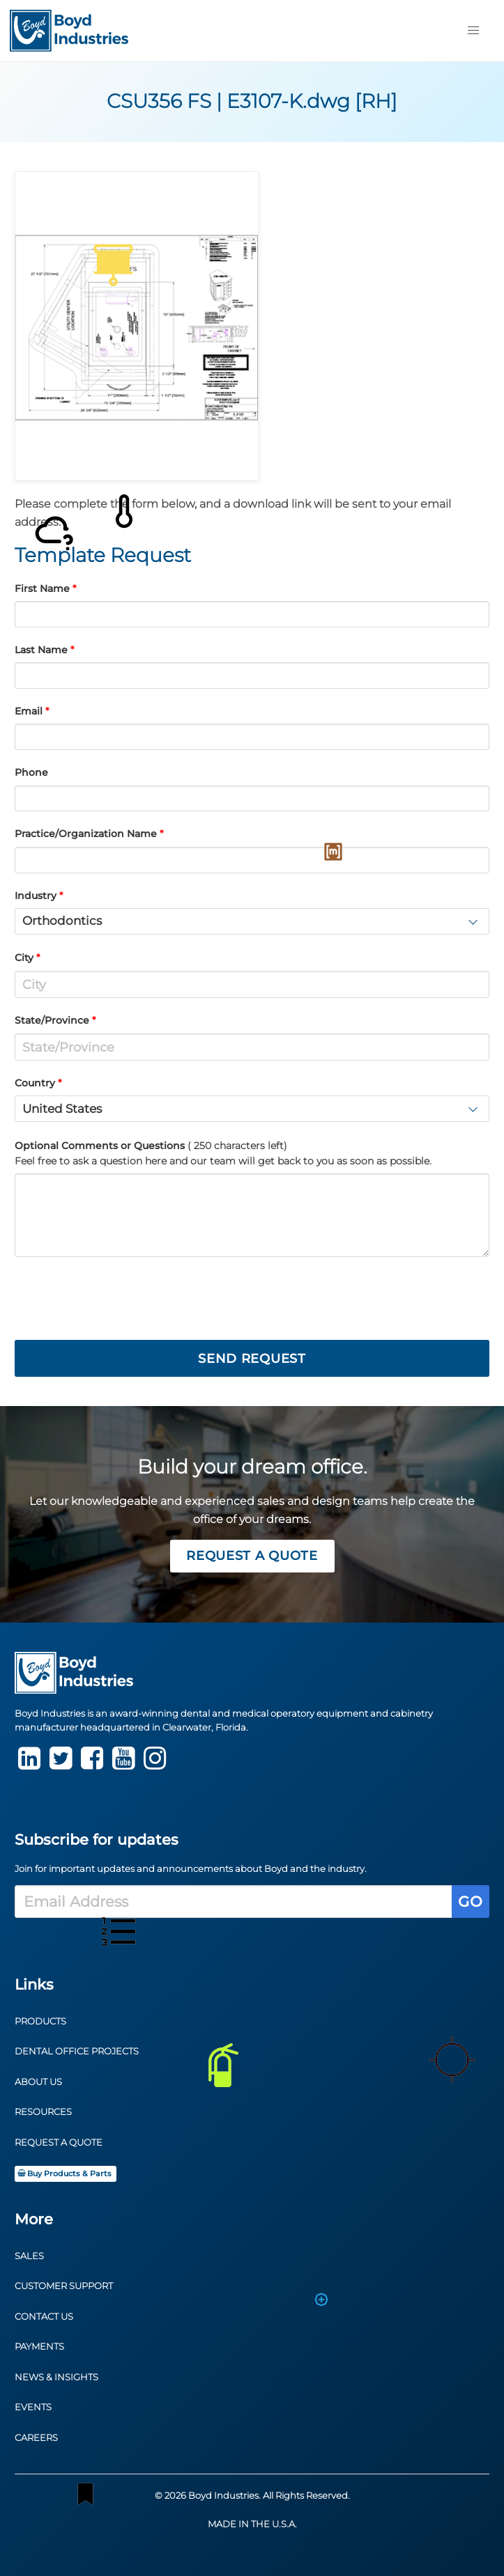 The height and width of the screenshot is (2576, 504). Describe the element at coordinates (85, 2493) in the screenshot. I see `save item to bookmarks` at that location.